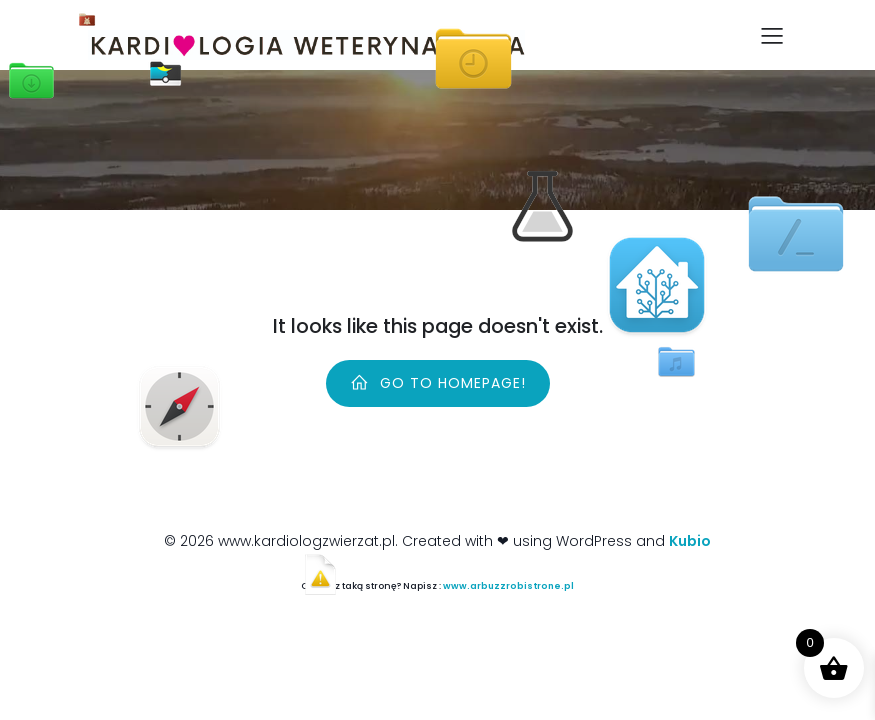 The width and height of the screenshot is (875, 720). Describe the element at coordinates (31, 80) in the screenshot. I see `open downloads folder` at that location.